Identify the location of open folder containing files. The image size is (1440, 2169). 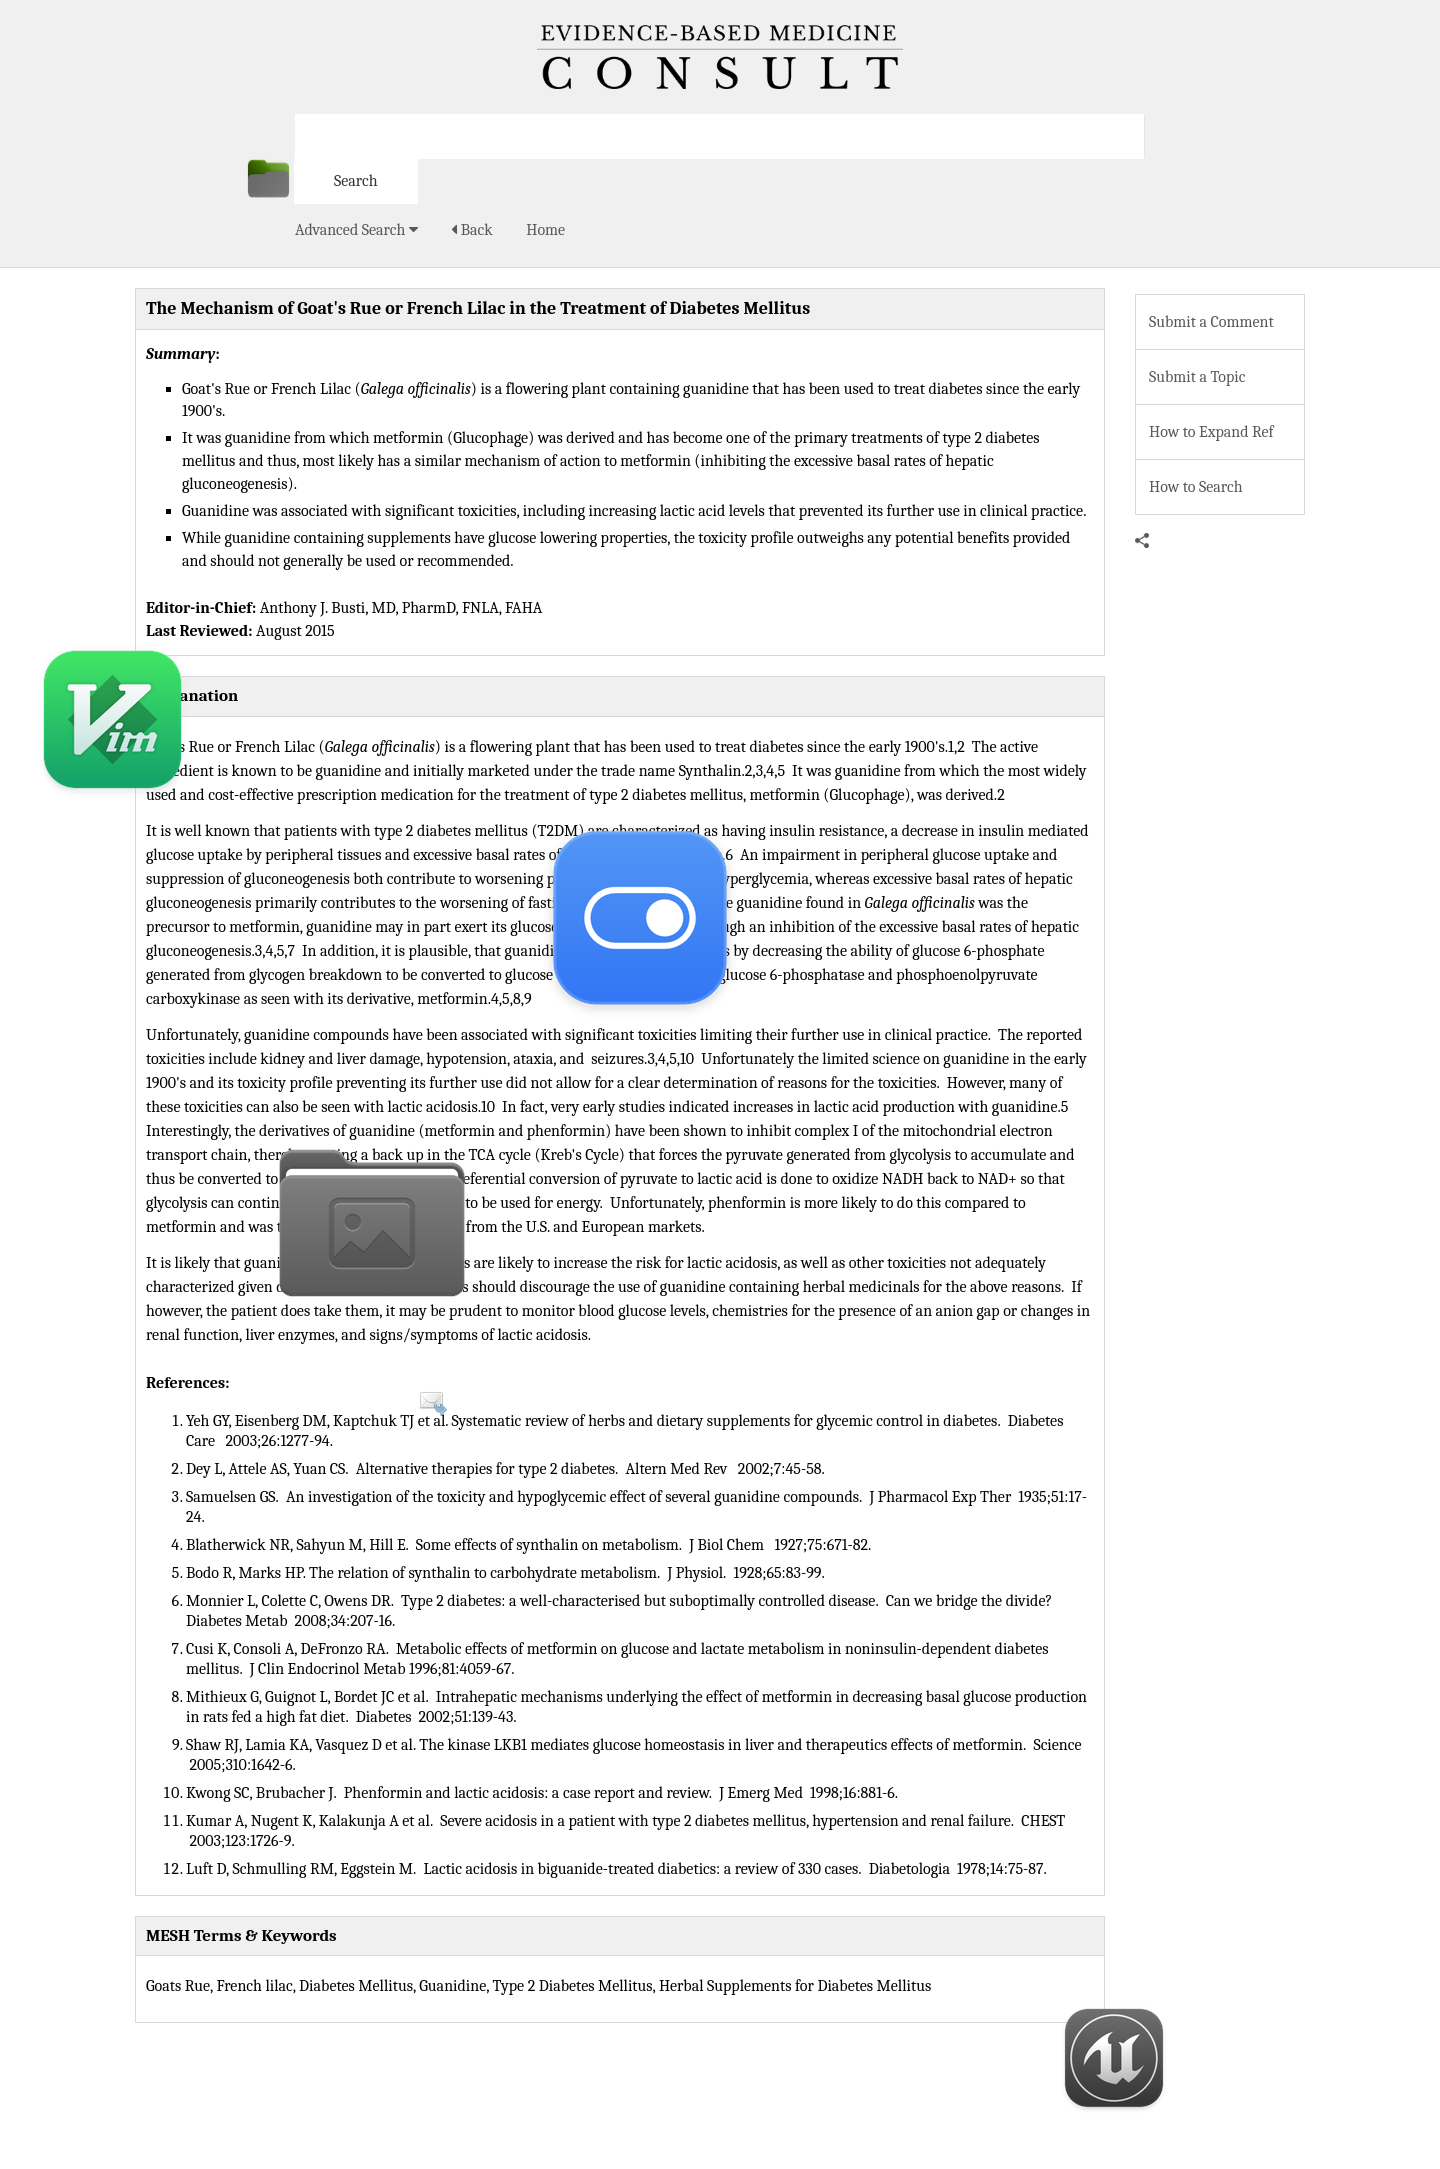
(268, 178).